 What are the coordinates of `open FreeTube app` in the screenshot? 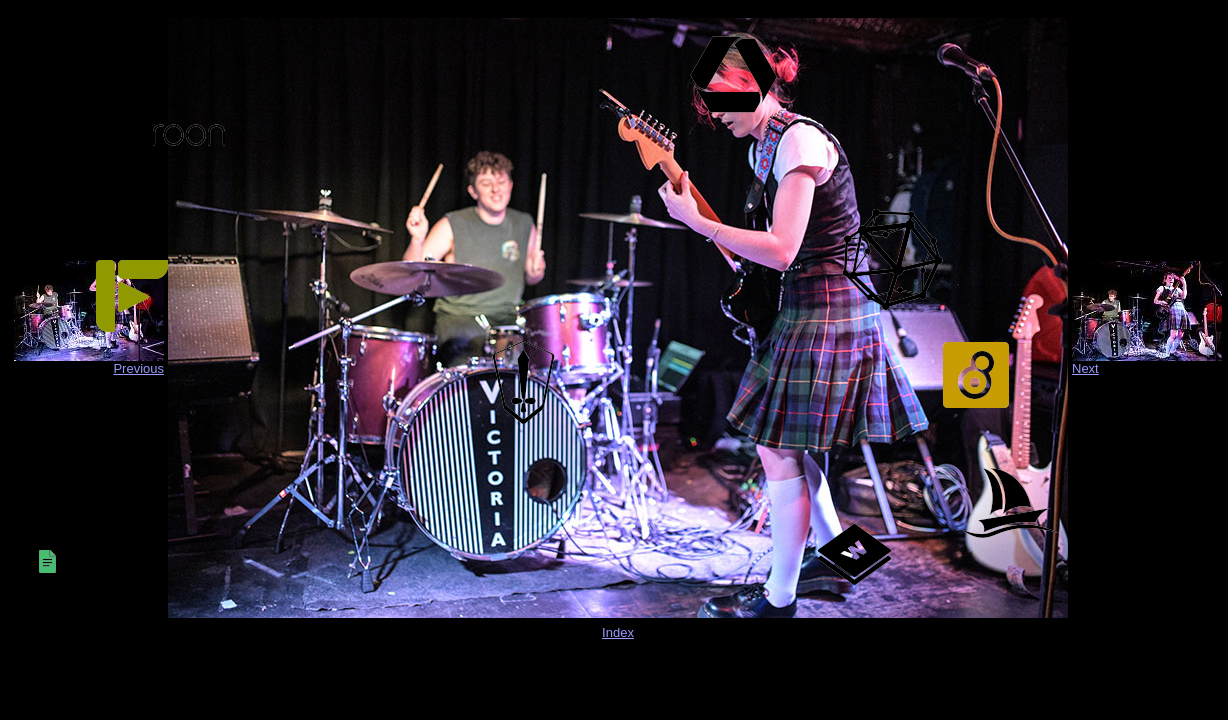 It's located at (132, 296).